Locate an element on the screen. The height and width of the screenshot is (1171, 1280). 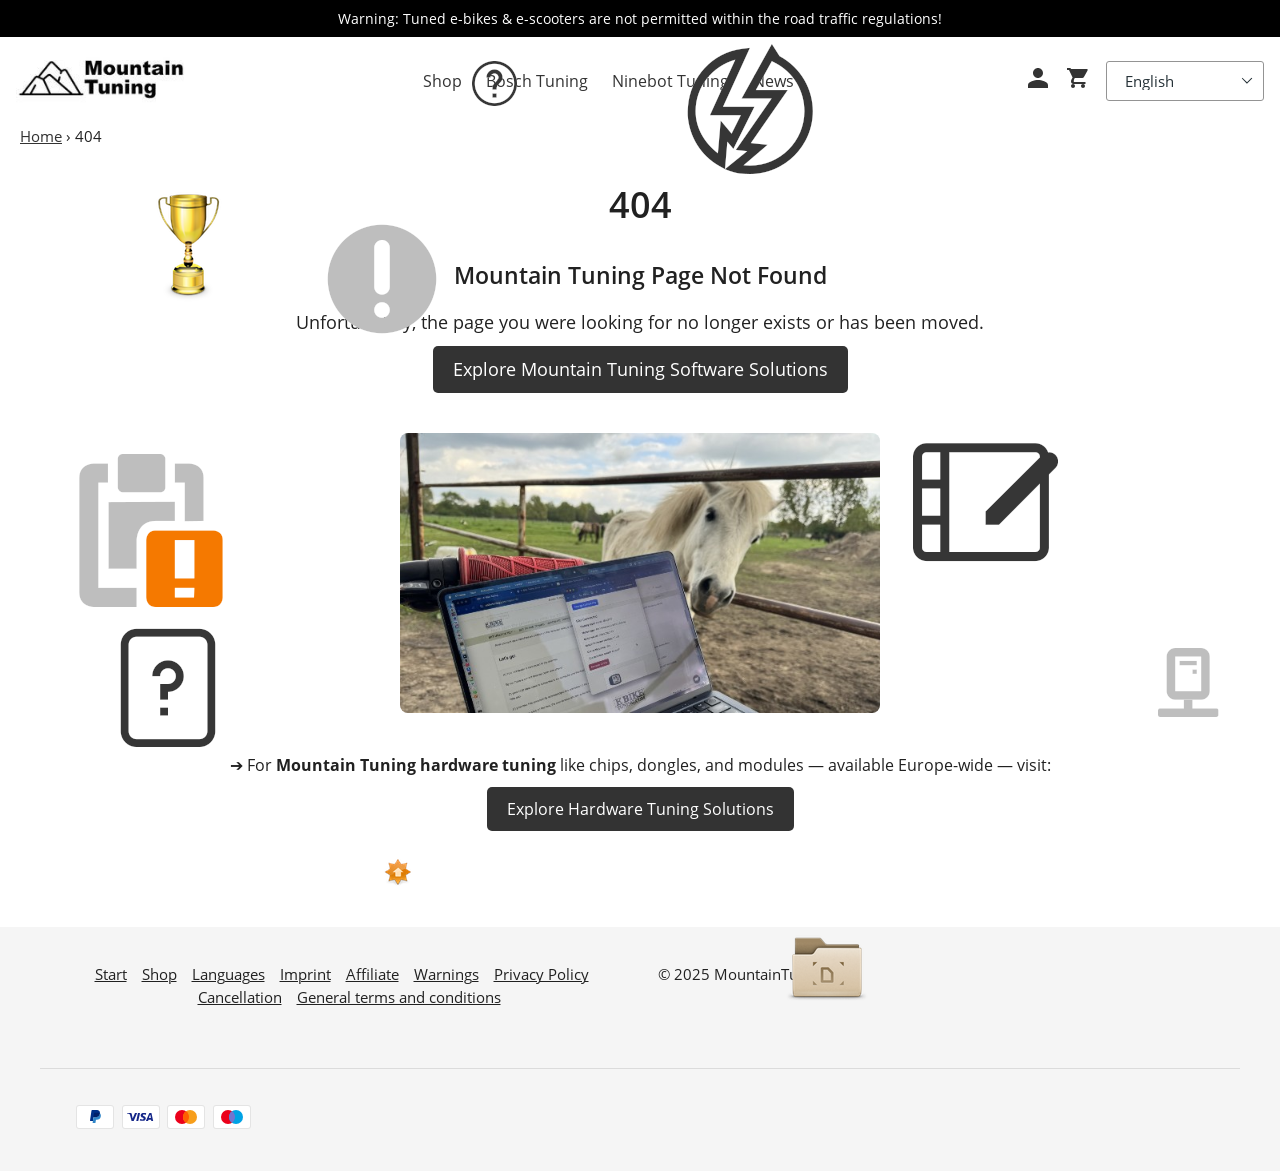
indicates important or priority content is located at coordinates (382, 279).